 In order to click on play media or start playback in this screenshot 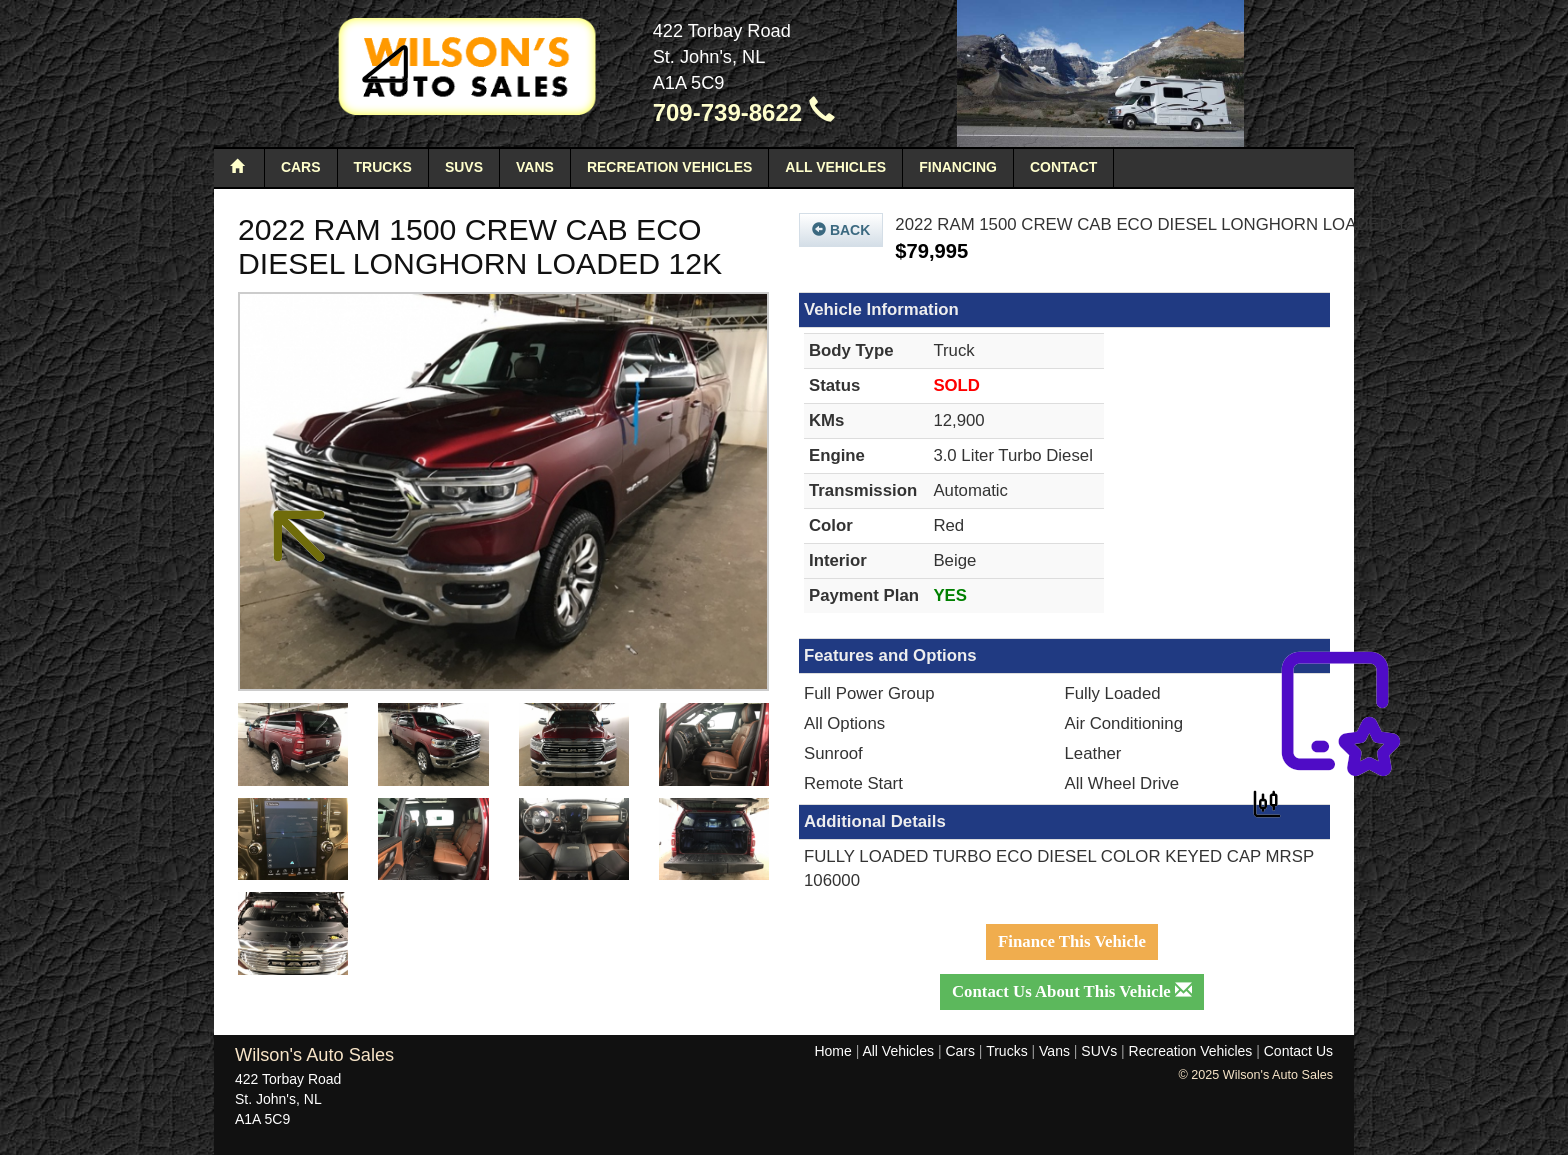, I will do `click(385, 64)`.